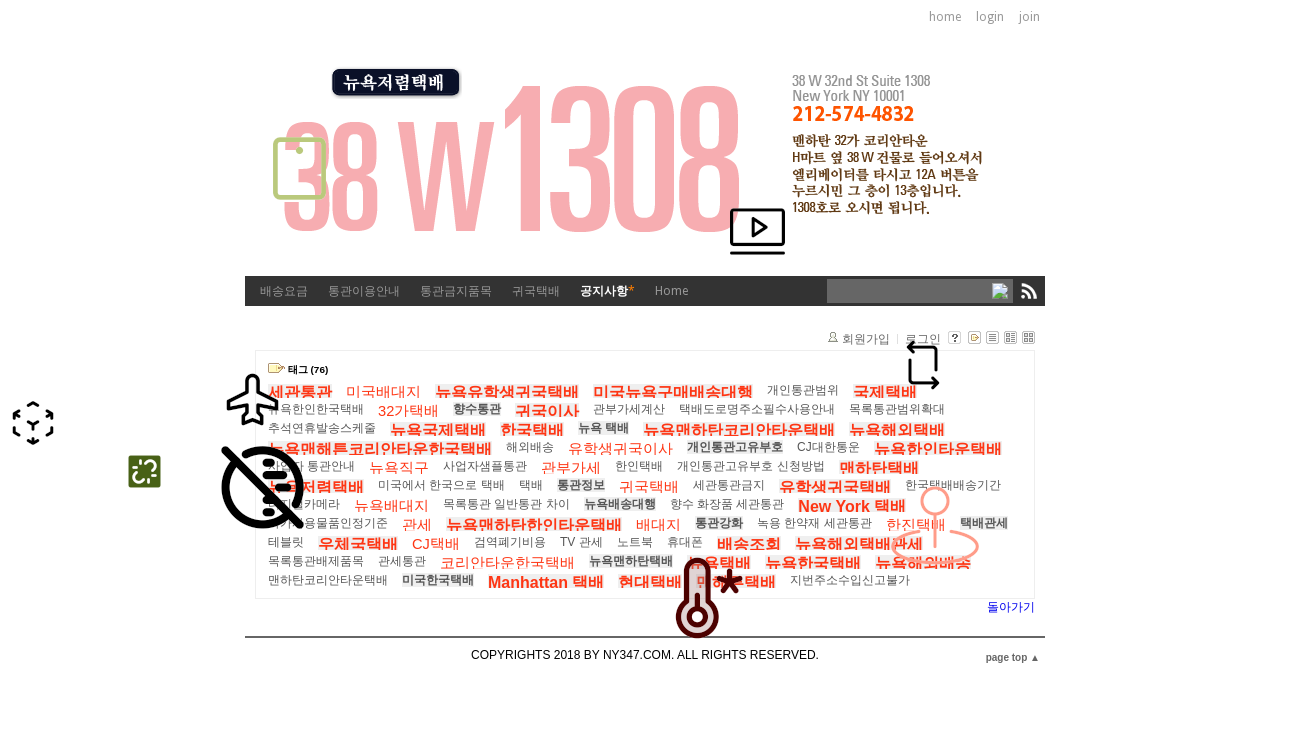 The height and width of the screenshot is (732, 1290). What do you see at coordinates (262, 487) in the screenshot?
I see `disable shadow effects` at bounding box center [262, 487].